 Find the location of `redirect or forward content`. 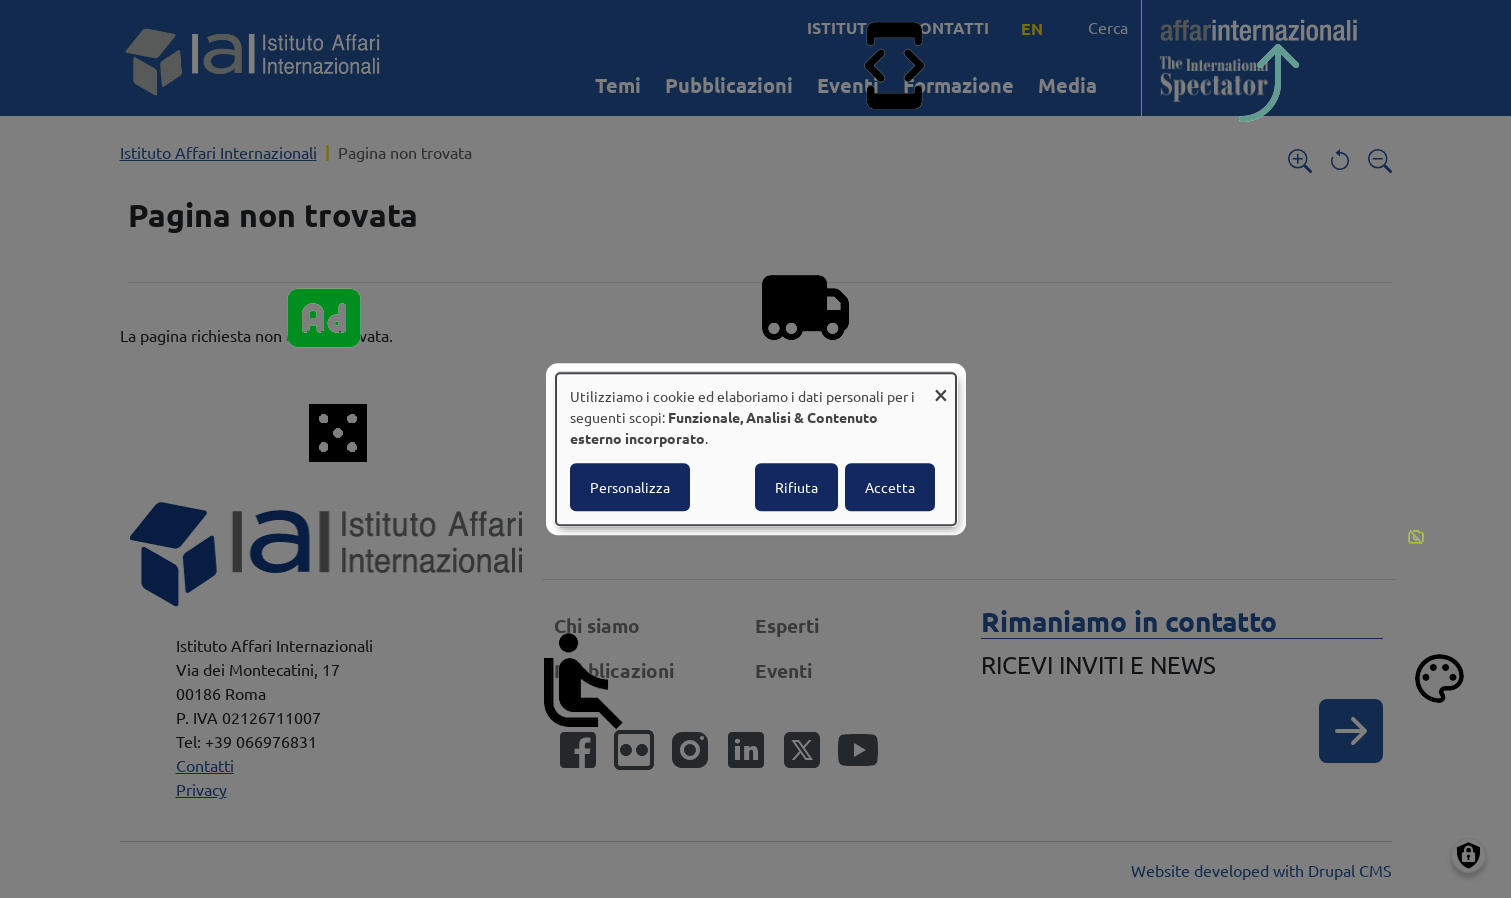

redirect or forward content is located at coordinates (1269, 83).